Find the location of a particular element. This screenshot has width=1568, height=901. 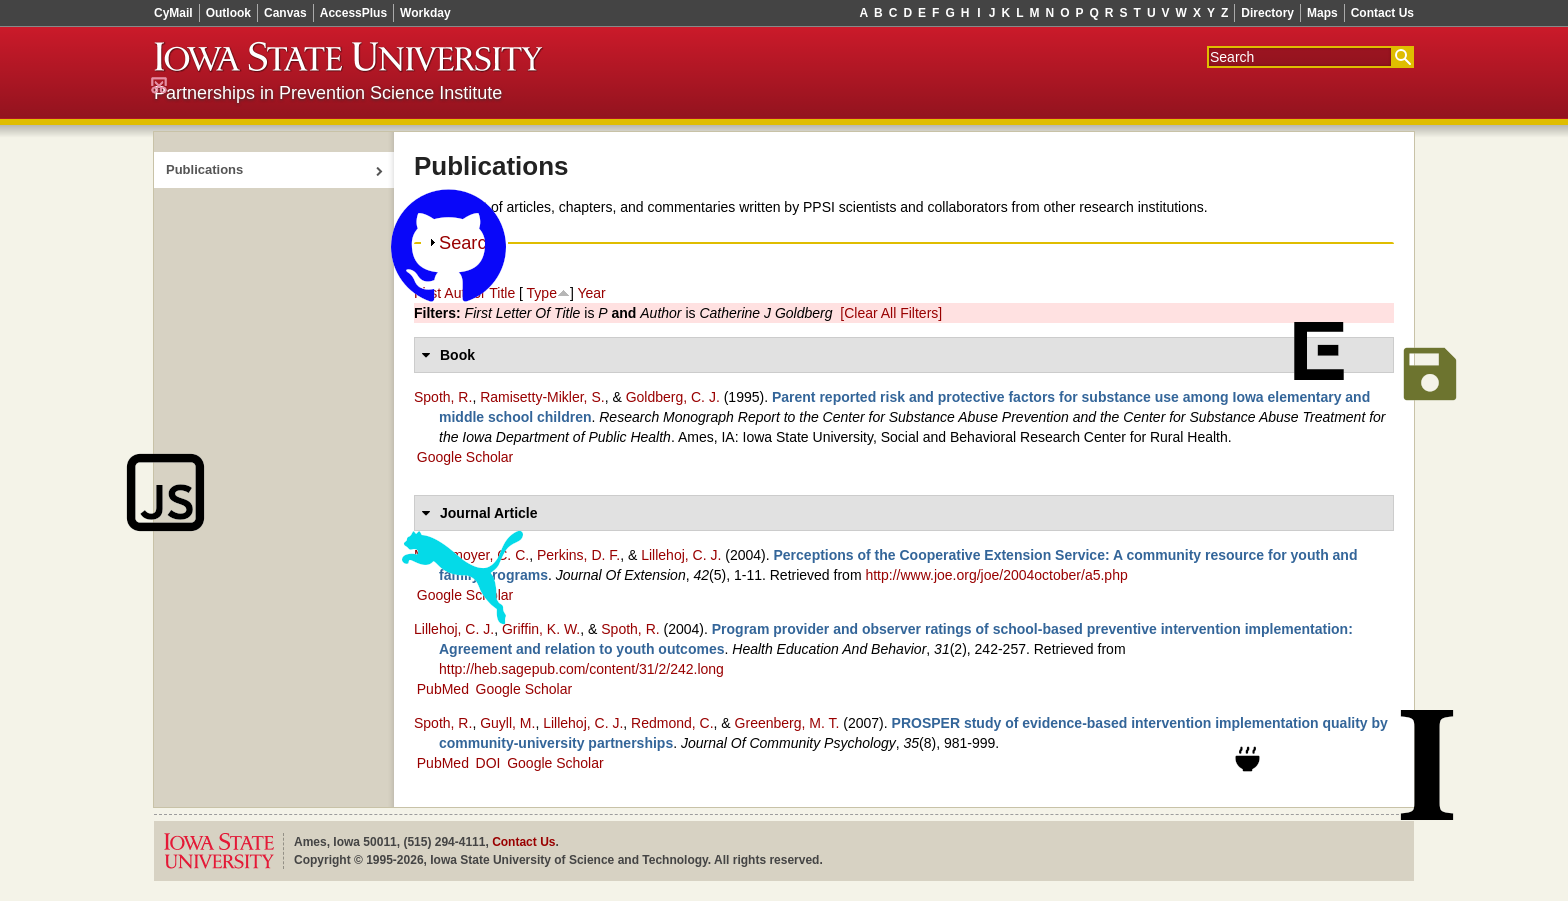

open instapaper app is located at coordinates (1427, 765).